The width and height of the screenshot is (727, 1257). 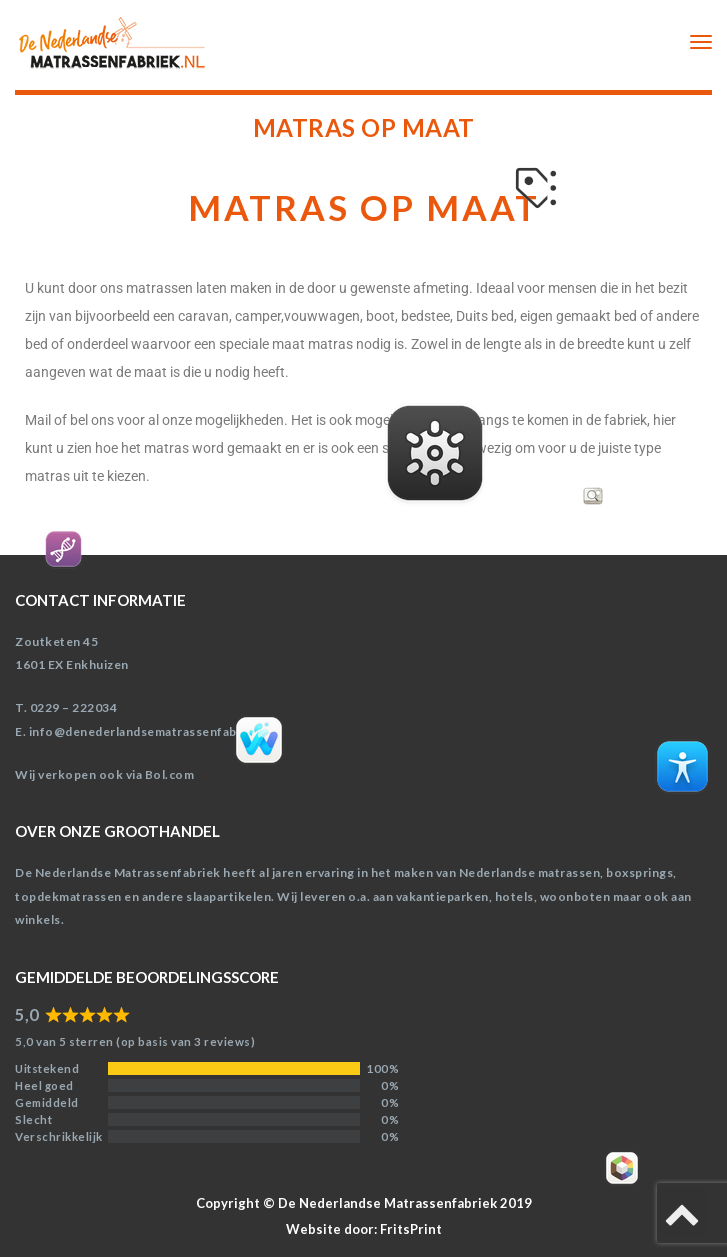 What do you see at coordinates (435, 453) in the screenshot?
I see `open gnome mines game` at bounding box center [435, 453].